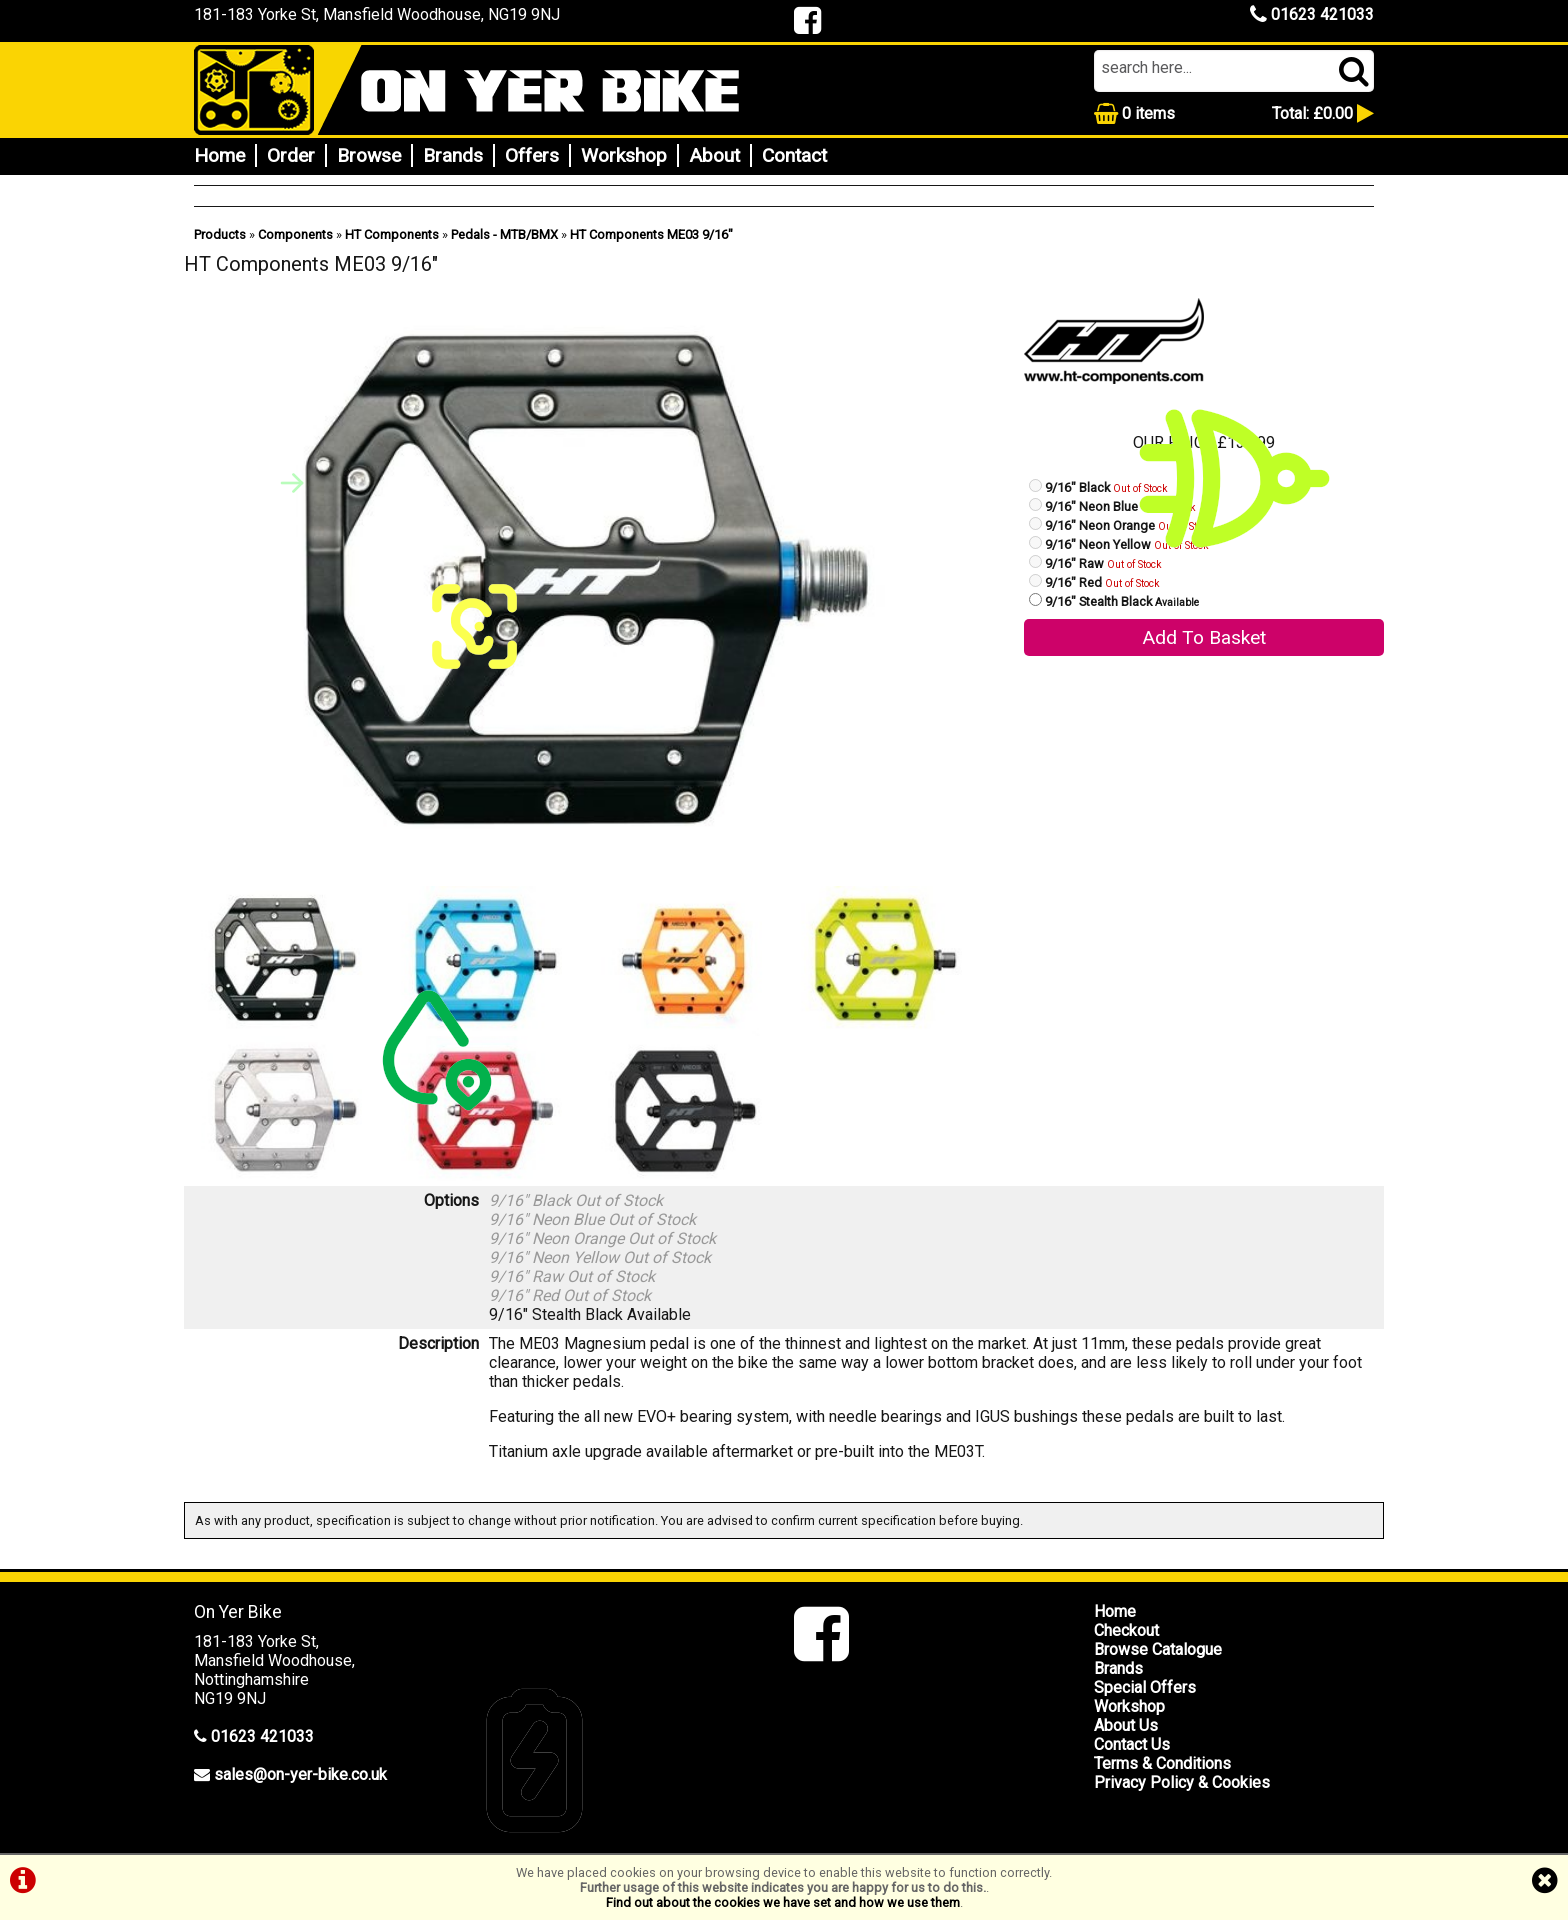  I want to click on indicates device is currently charging, so click(534, 1760).